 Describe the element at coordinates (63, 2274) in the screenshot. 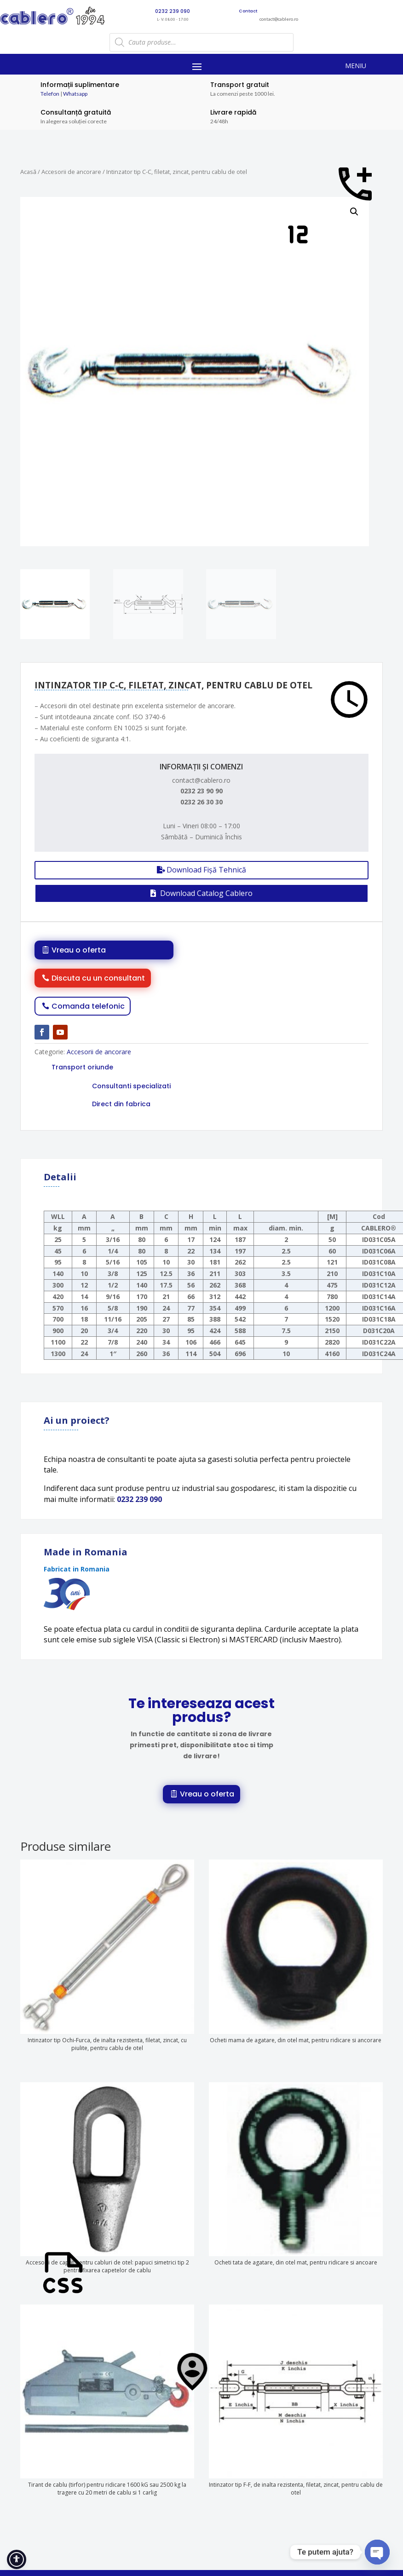

I see `a CSS stylesheet file` at that location.